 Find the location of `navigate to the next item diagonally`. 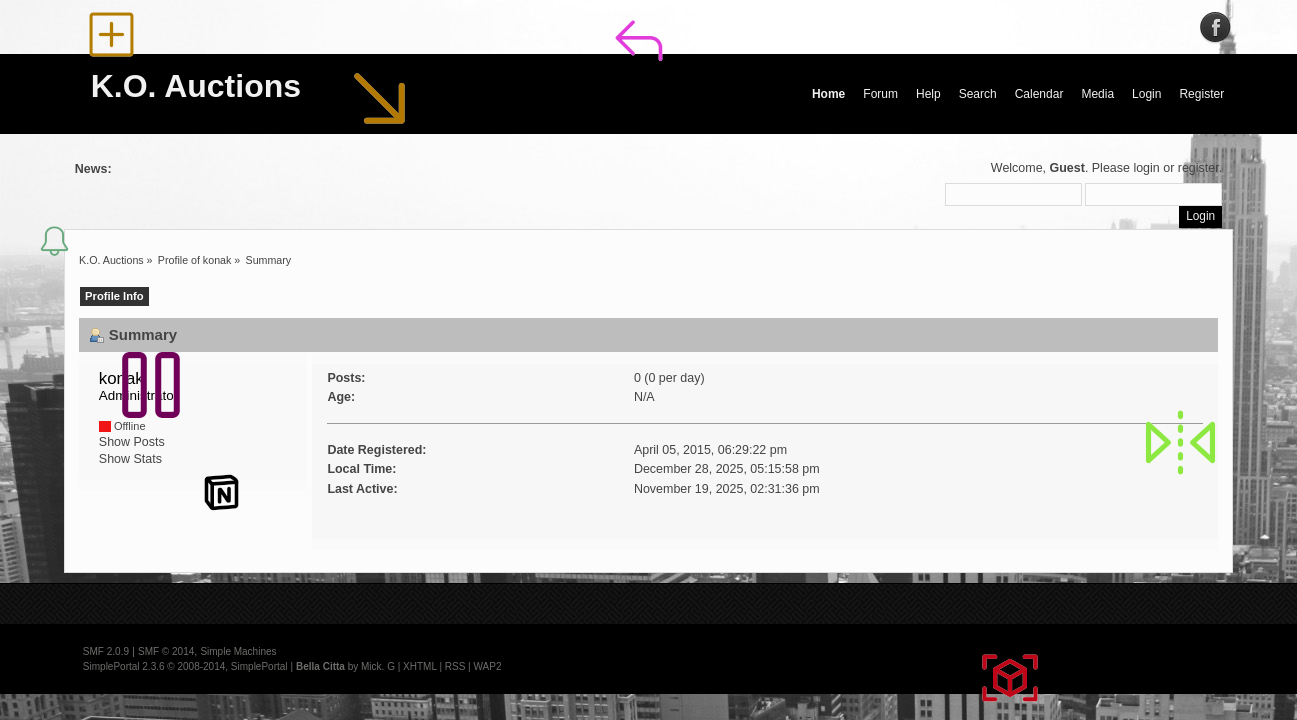

navigate to the next item diagonally is located at coordinates (377, 96).